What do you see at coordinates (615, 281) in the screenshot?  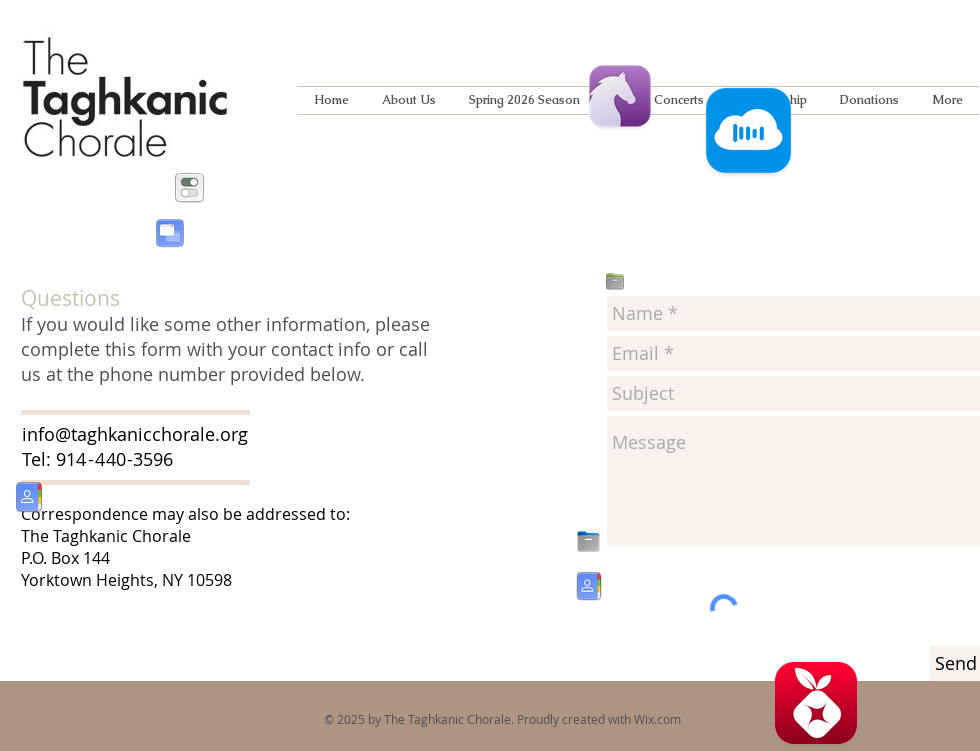 I see `open the nautilus file manager` at bounding box center [615, 281].